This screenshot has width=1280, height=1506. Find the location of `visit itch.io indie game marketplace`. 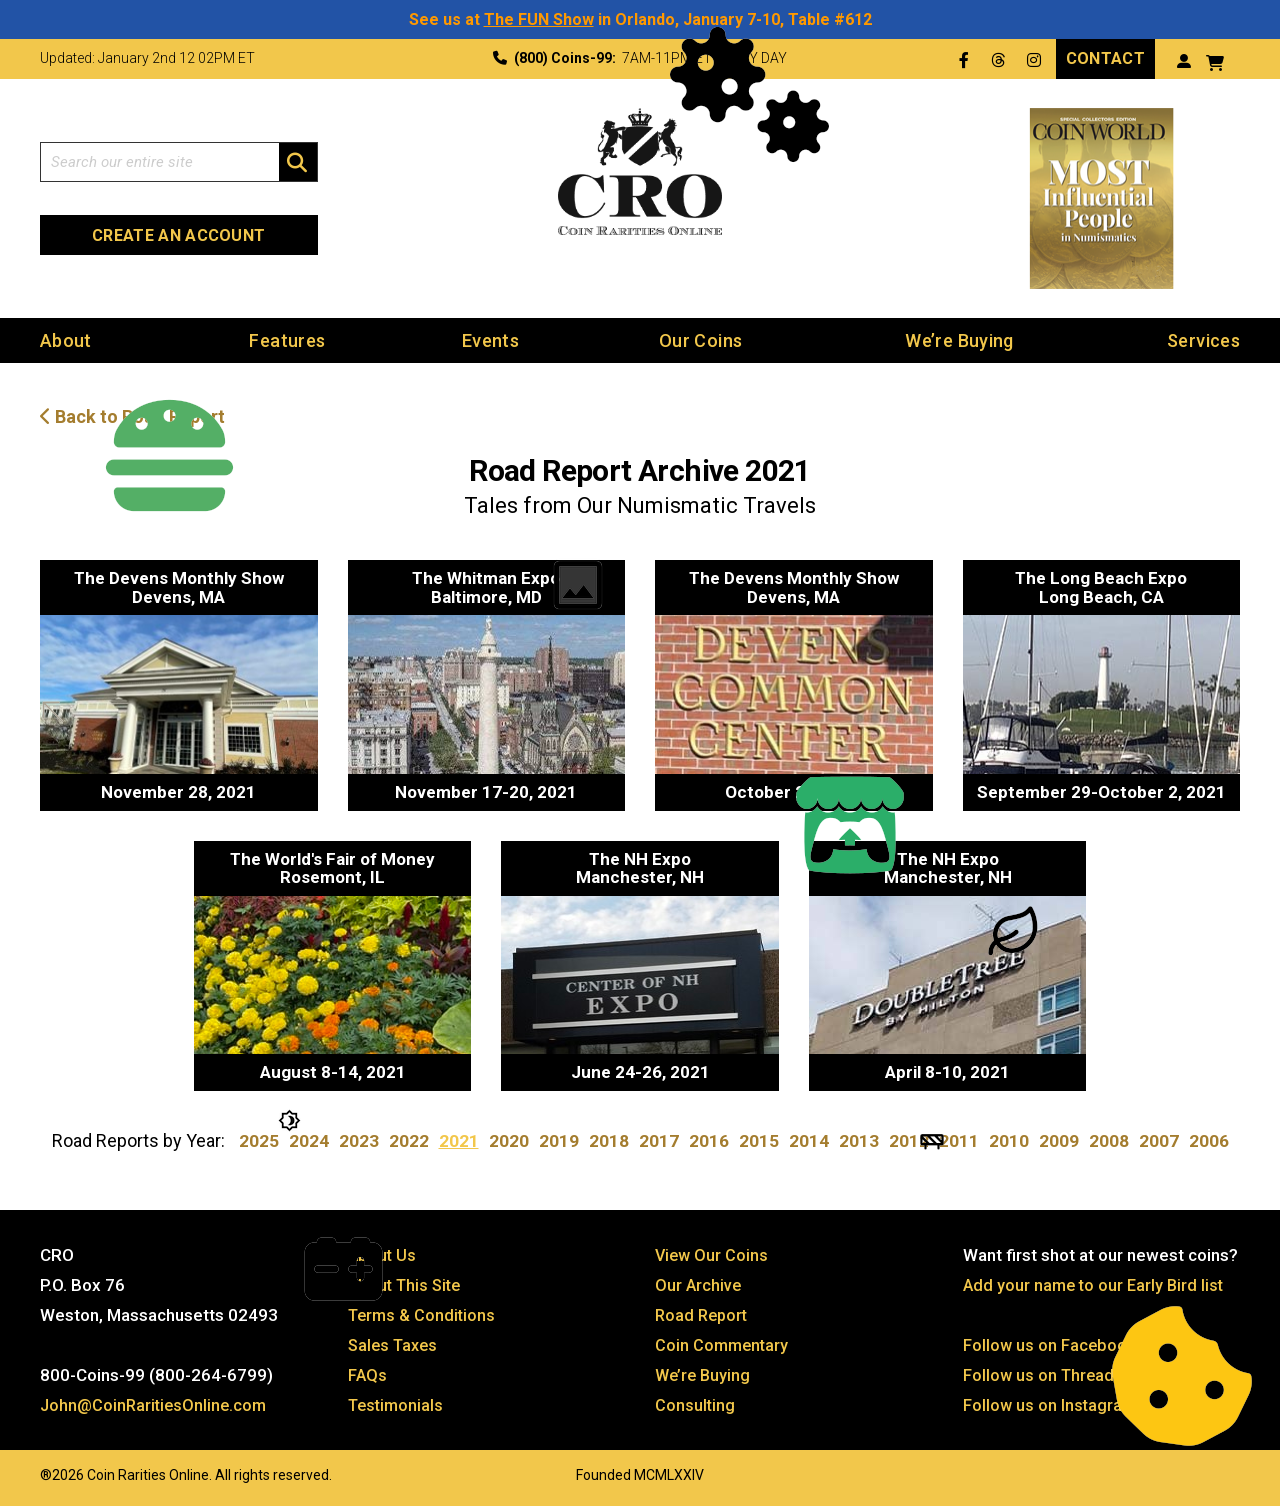

visit itch.io indie game marketplace is located at coordinates (850, 825).